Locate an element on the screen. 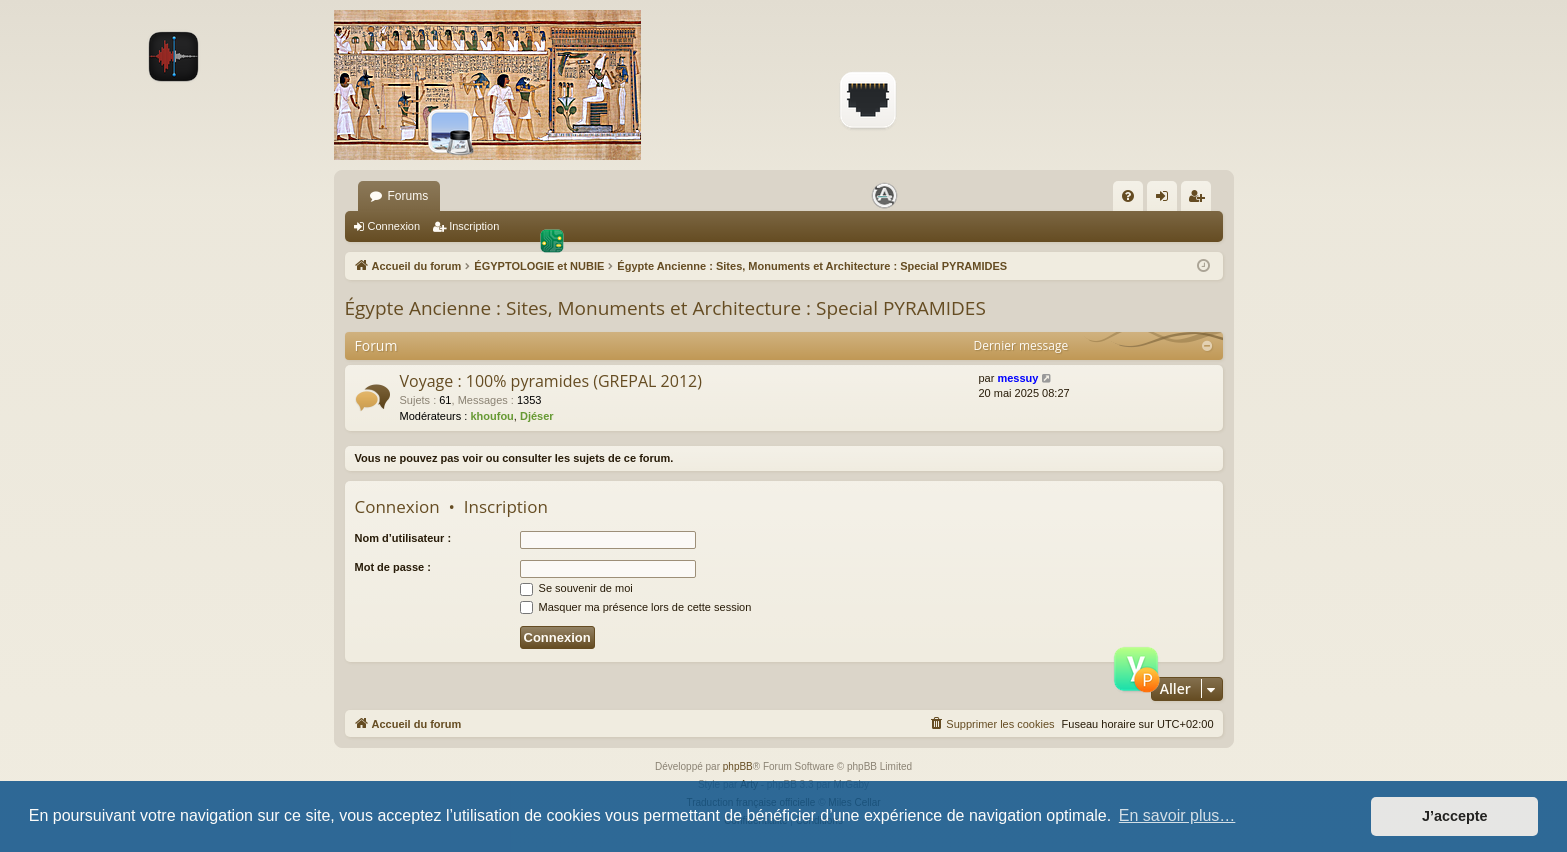 Image resolution: width=1567 pixels, height=852 pixels. open pcbnew circuit board design application is located at coordinates (552, 241).